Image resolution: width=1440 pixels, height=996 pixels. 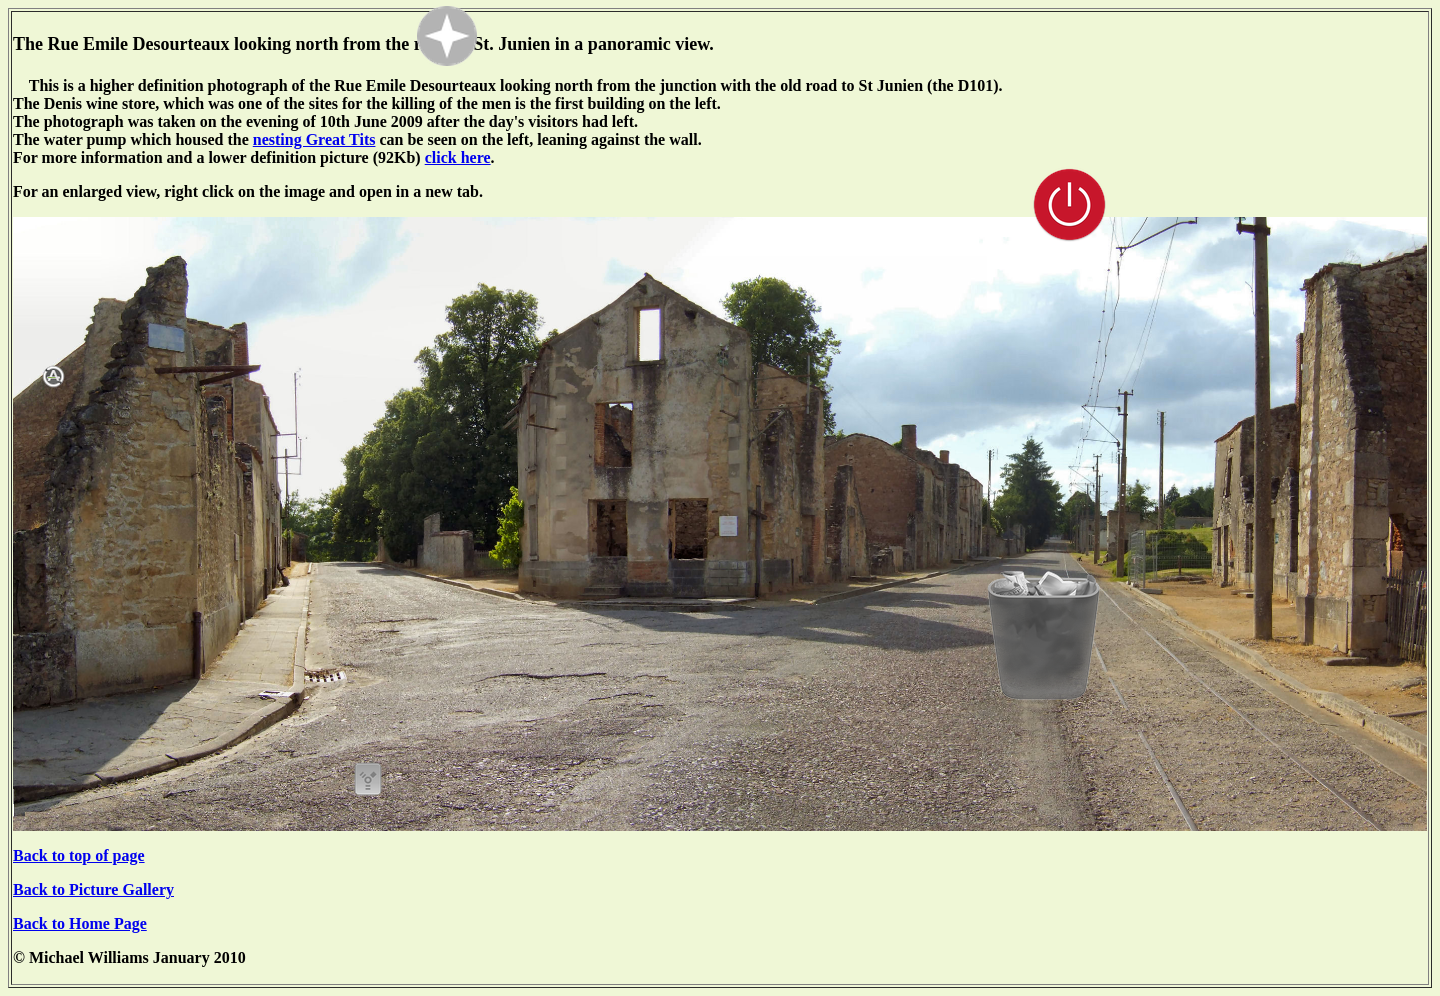 I want to click on remove trust from a bluetooth device, so click(x=447, y=36).